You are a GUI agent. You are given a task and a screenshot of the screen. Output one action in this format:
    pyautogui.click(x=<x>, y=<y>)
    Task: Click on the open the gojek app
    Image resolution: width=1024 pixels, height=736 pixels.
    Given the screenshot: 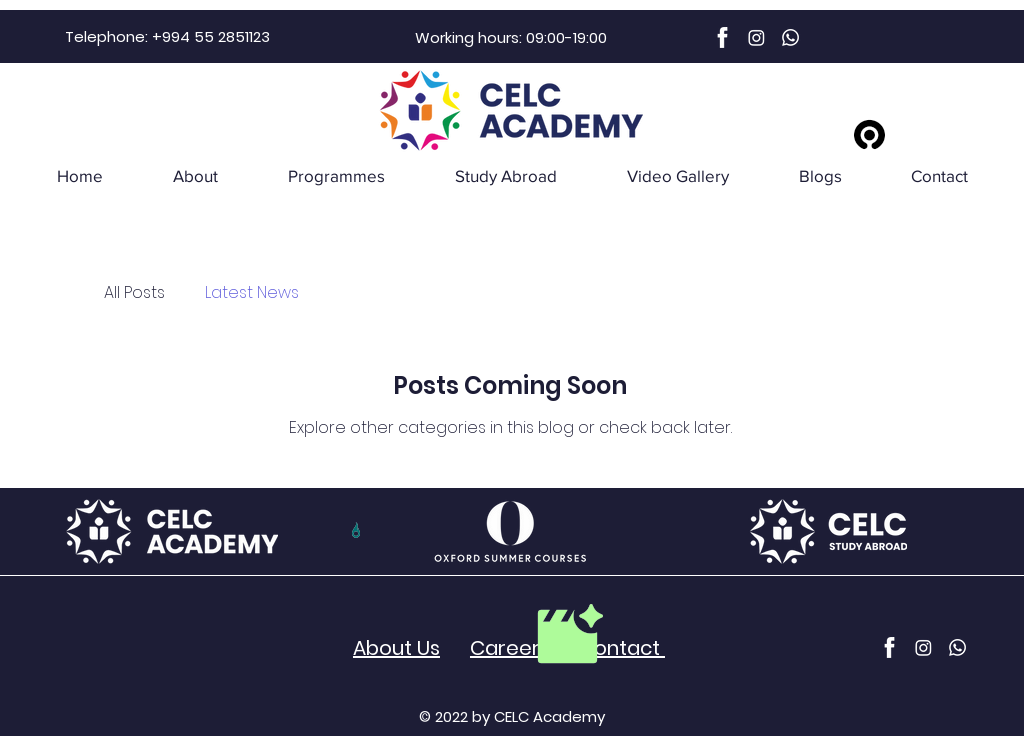 What is the action you would take?
    pyautogui.click(x=869, y=134)
    